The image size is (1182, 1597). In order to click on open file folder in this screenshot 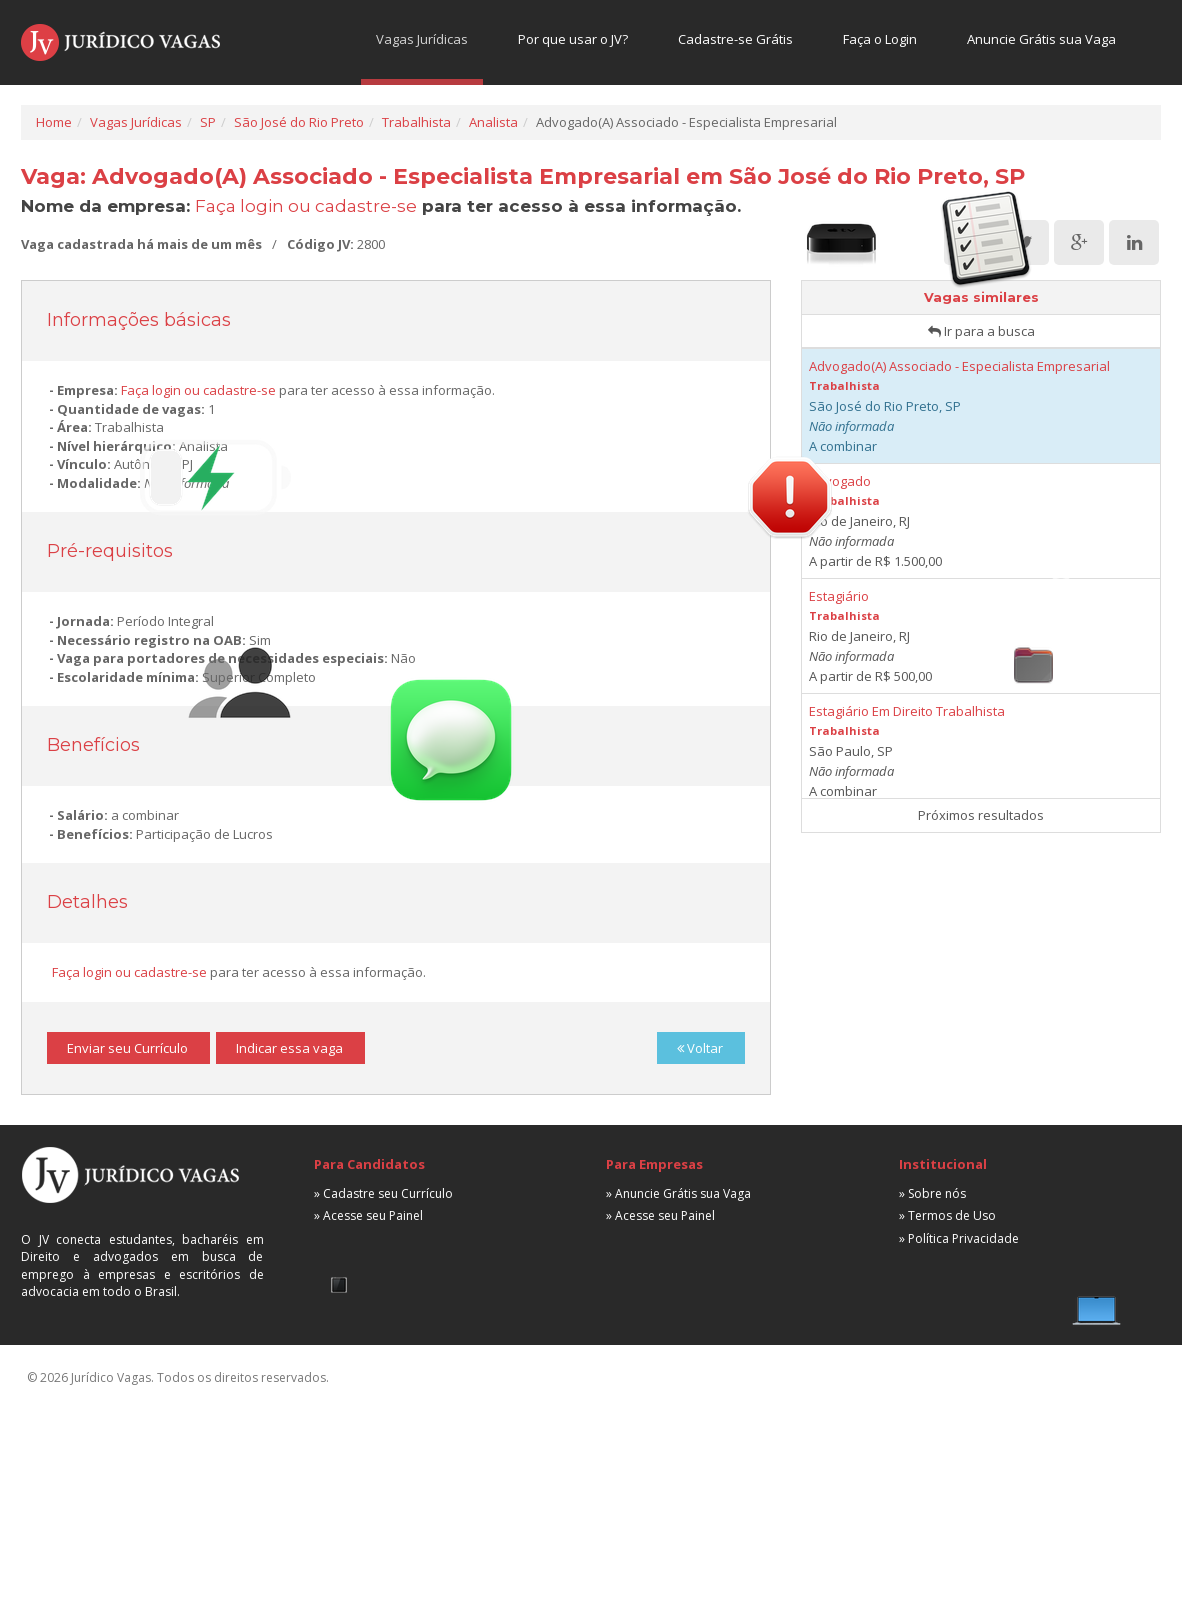, I will do `click(1033, 664)`.